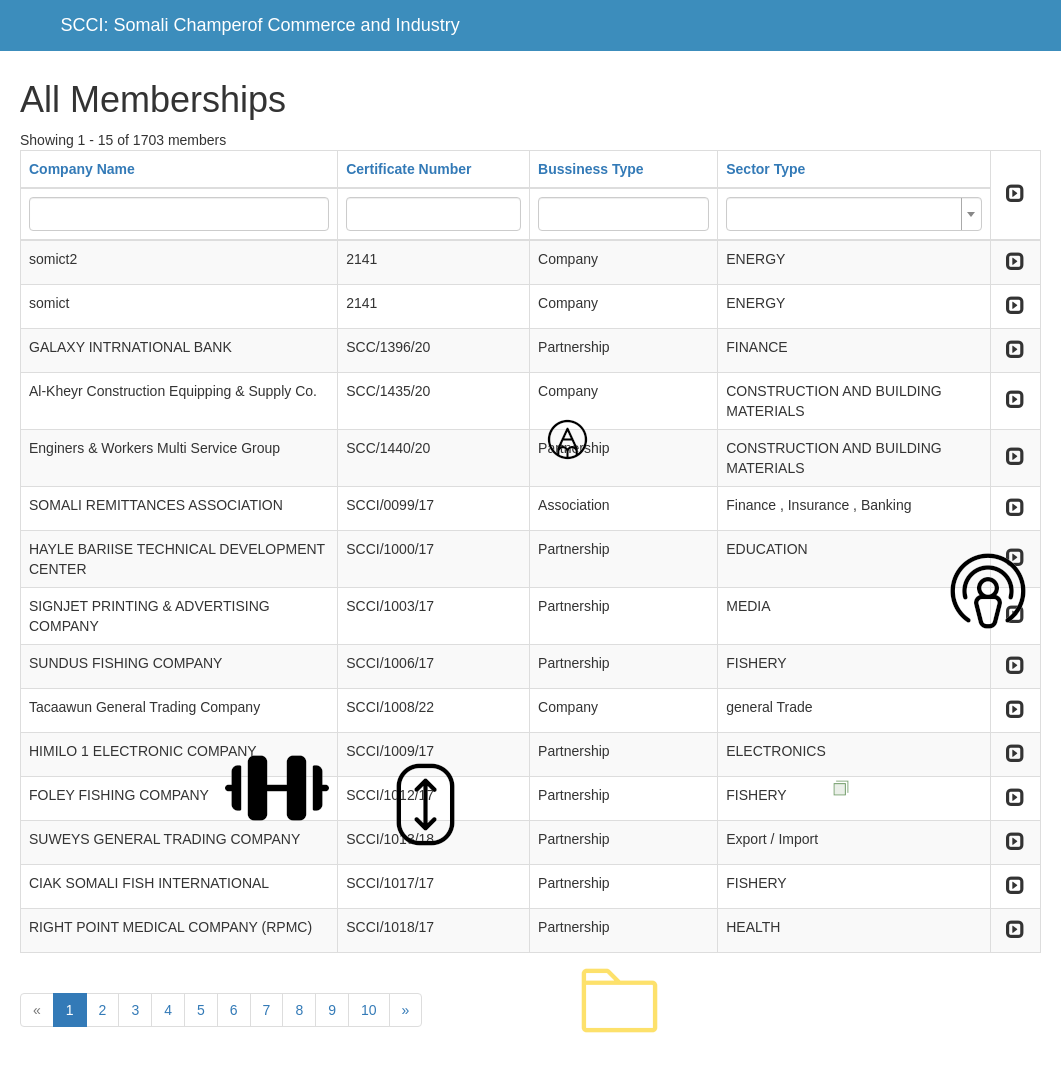  Describe the element at coordinates (425, 804) in the screenshot. I see `scroll up or down on the page` at that location.